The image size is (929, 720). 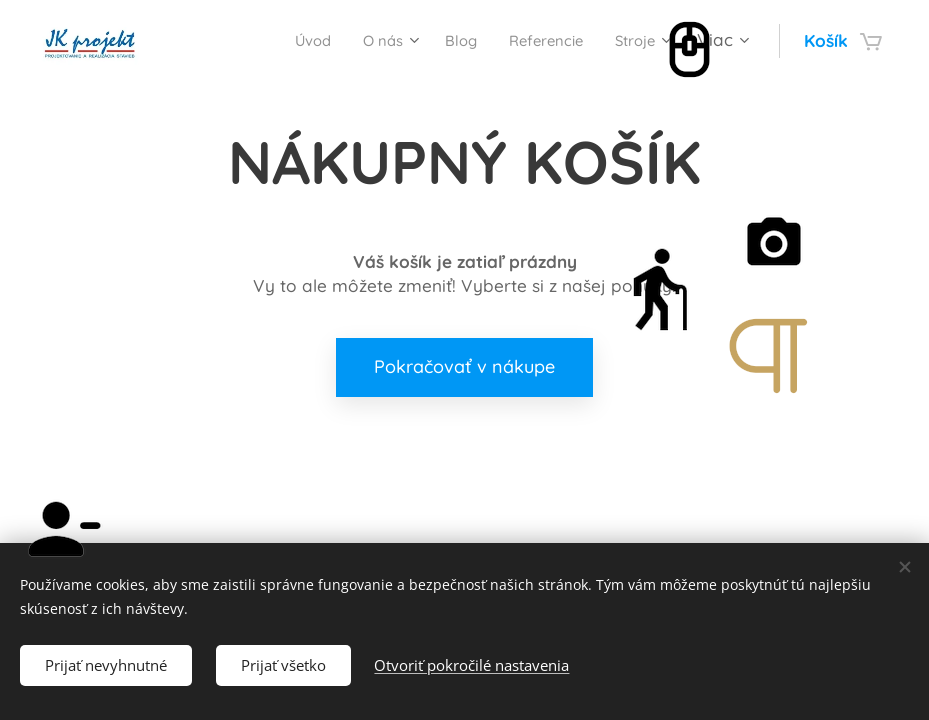 I want to click on open camera to take a photo, so click(x=774, y=244).